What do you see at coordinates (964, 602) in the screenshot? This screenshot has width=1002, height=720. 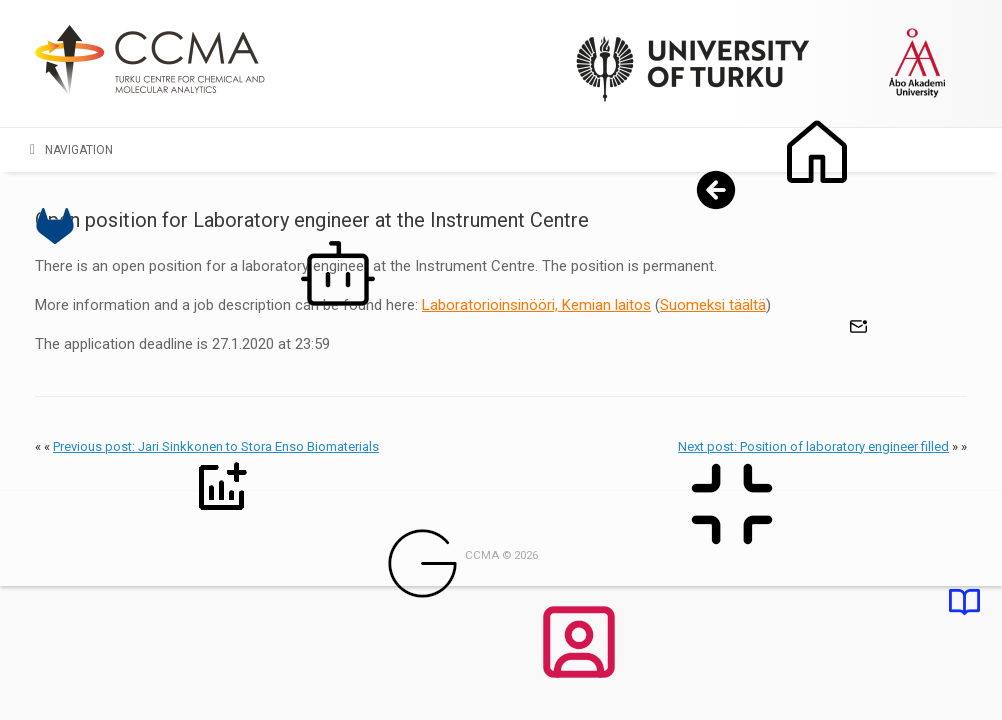 I see `access documentation or readme` at bounding box center [964, 602].